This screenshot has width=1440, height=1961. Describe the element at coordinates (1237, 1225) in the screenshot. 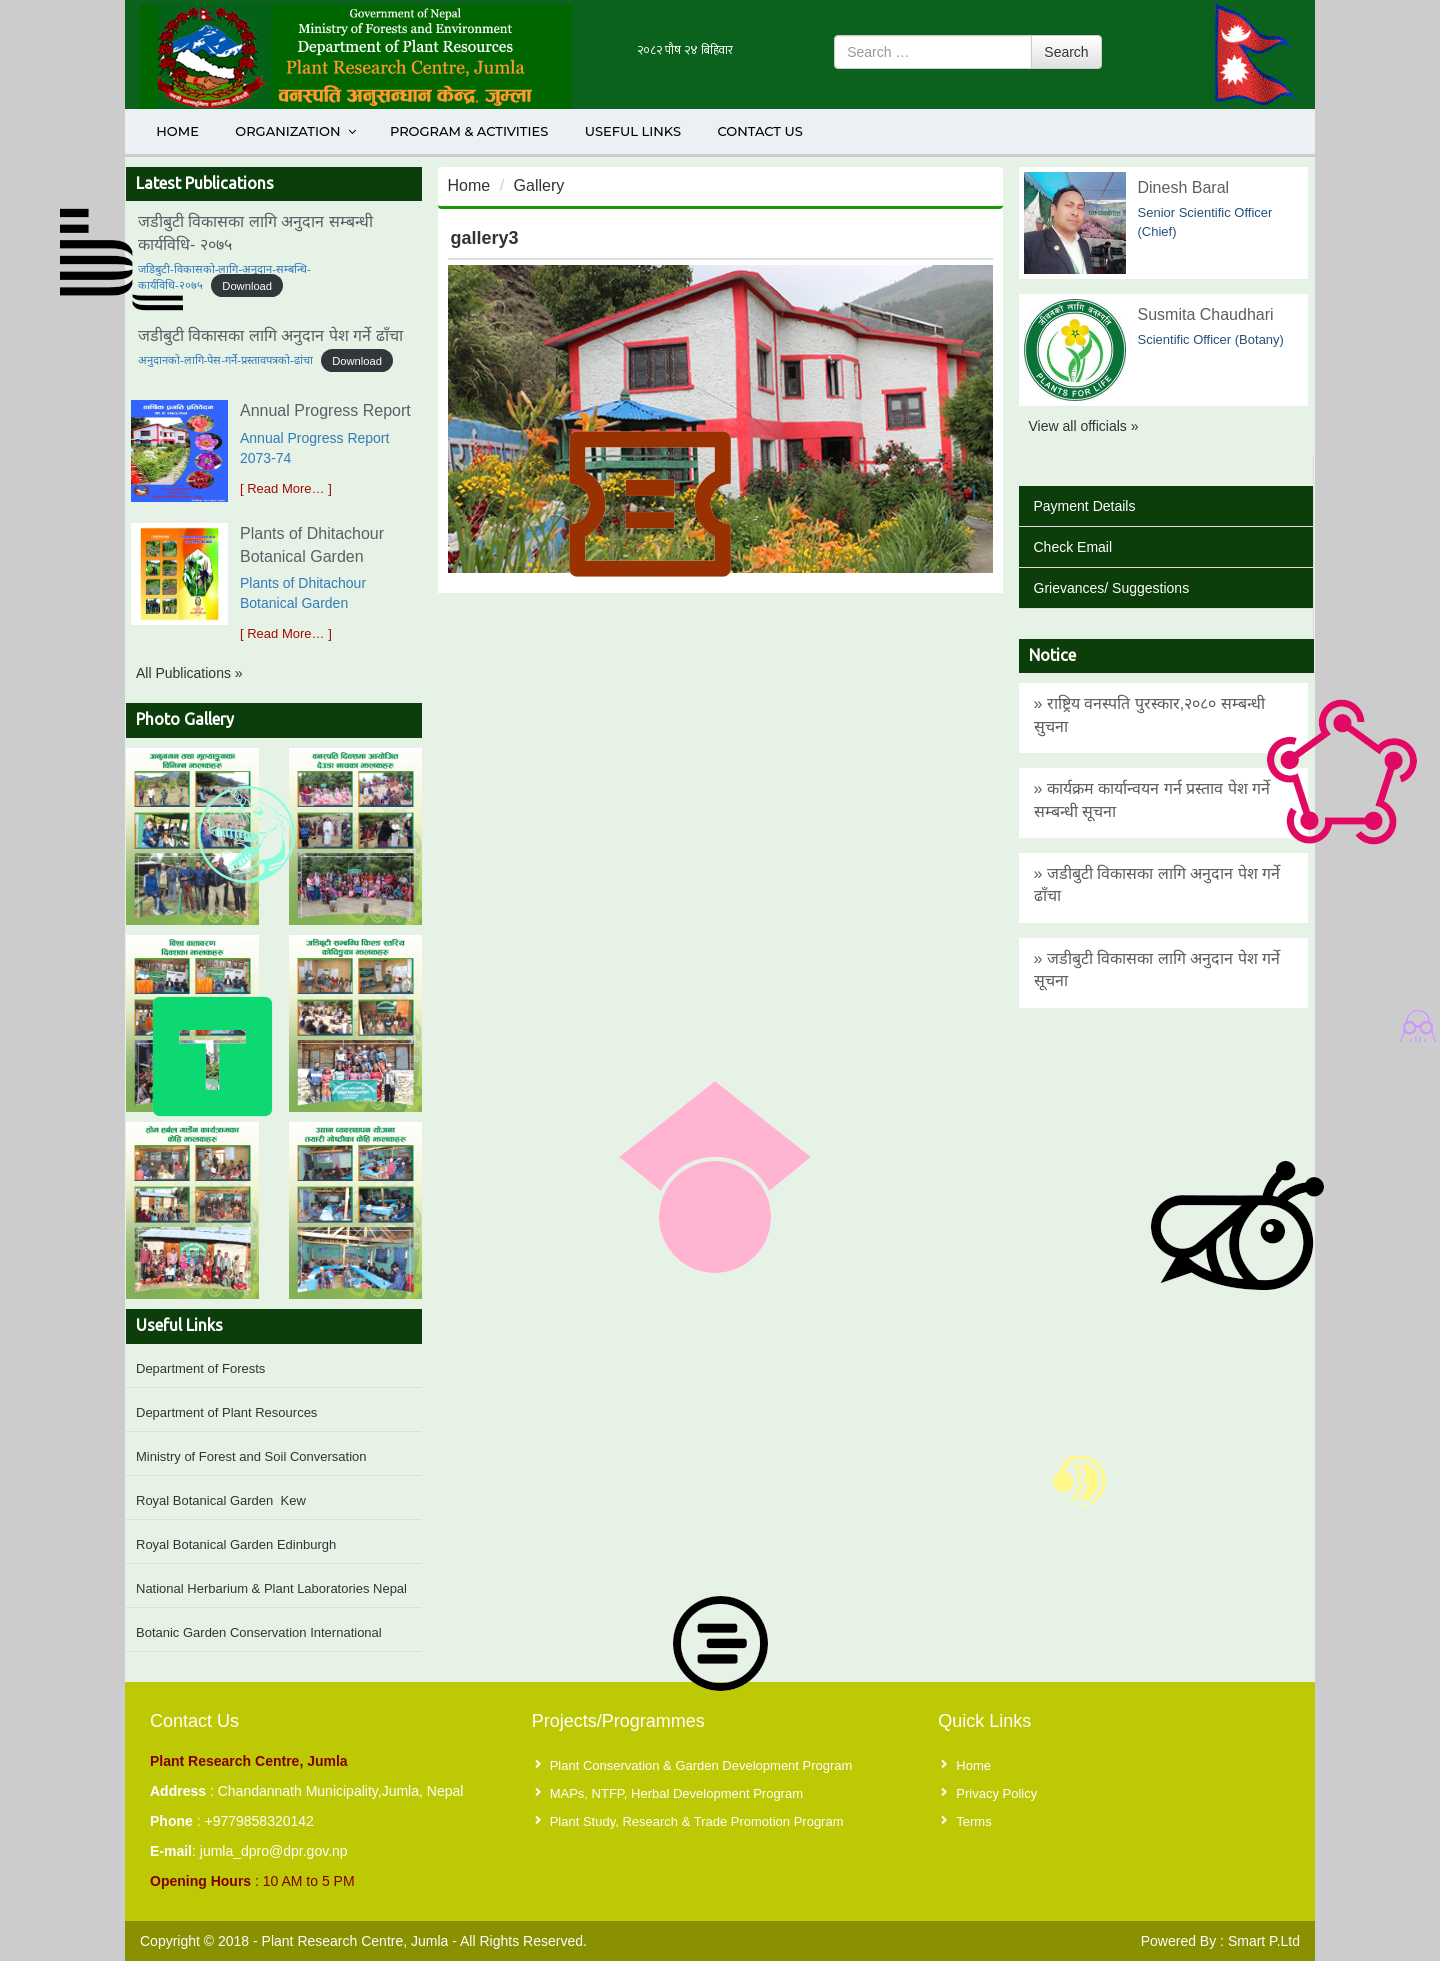

I see `open the Honeygain app` at that location.